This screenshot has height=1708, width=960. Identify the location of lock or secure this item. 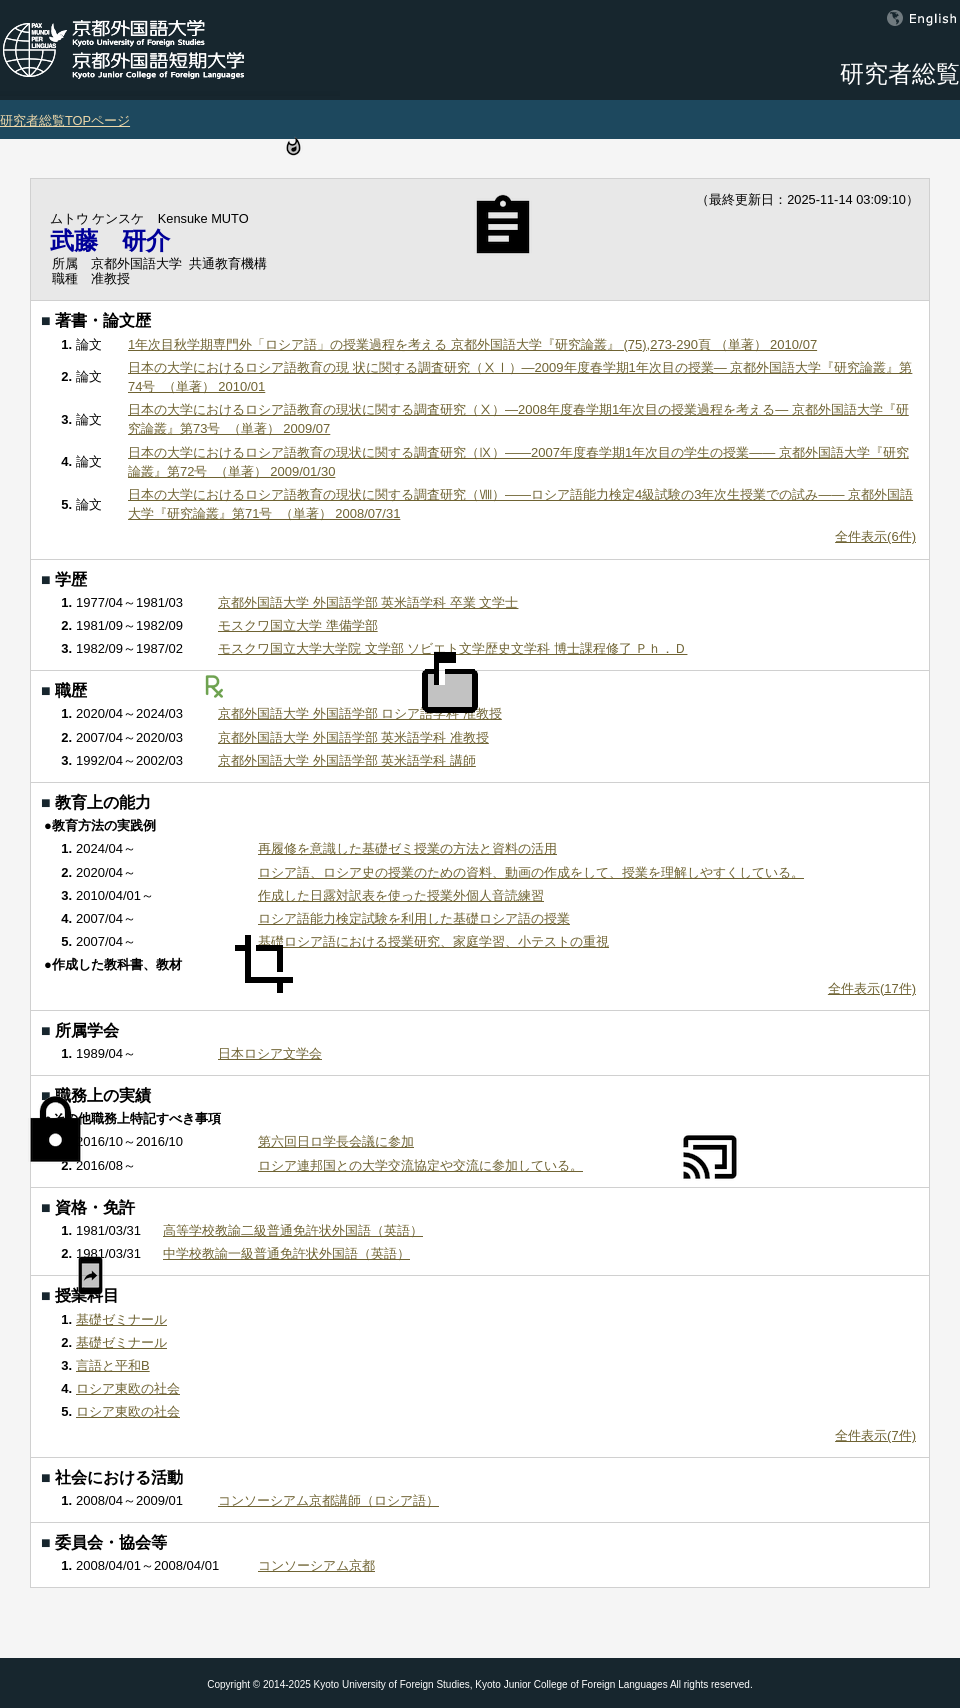
(55, 1130).